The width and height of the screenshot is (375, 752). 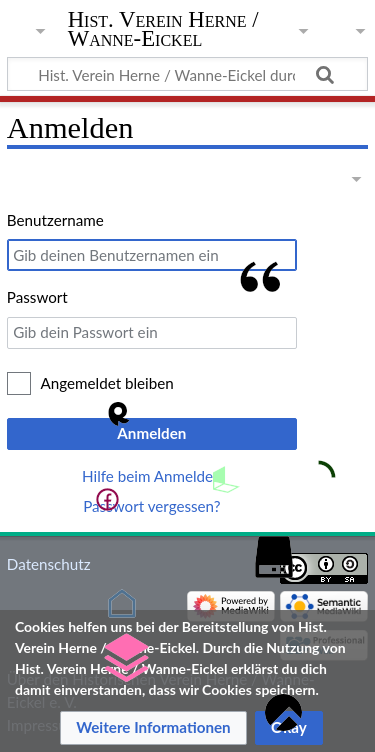 I want to click on navigate to home screen, so click(x=122, y=604).